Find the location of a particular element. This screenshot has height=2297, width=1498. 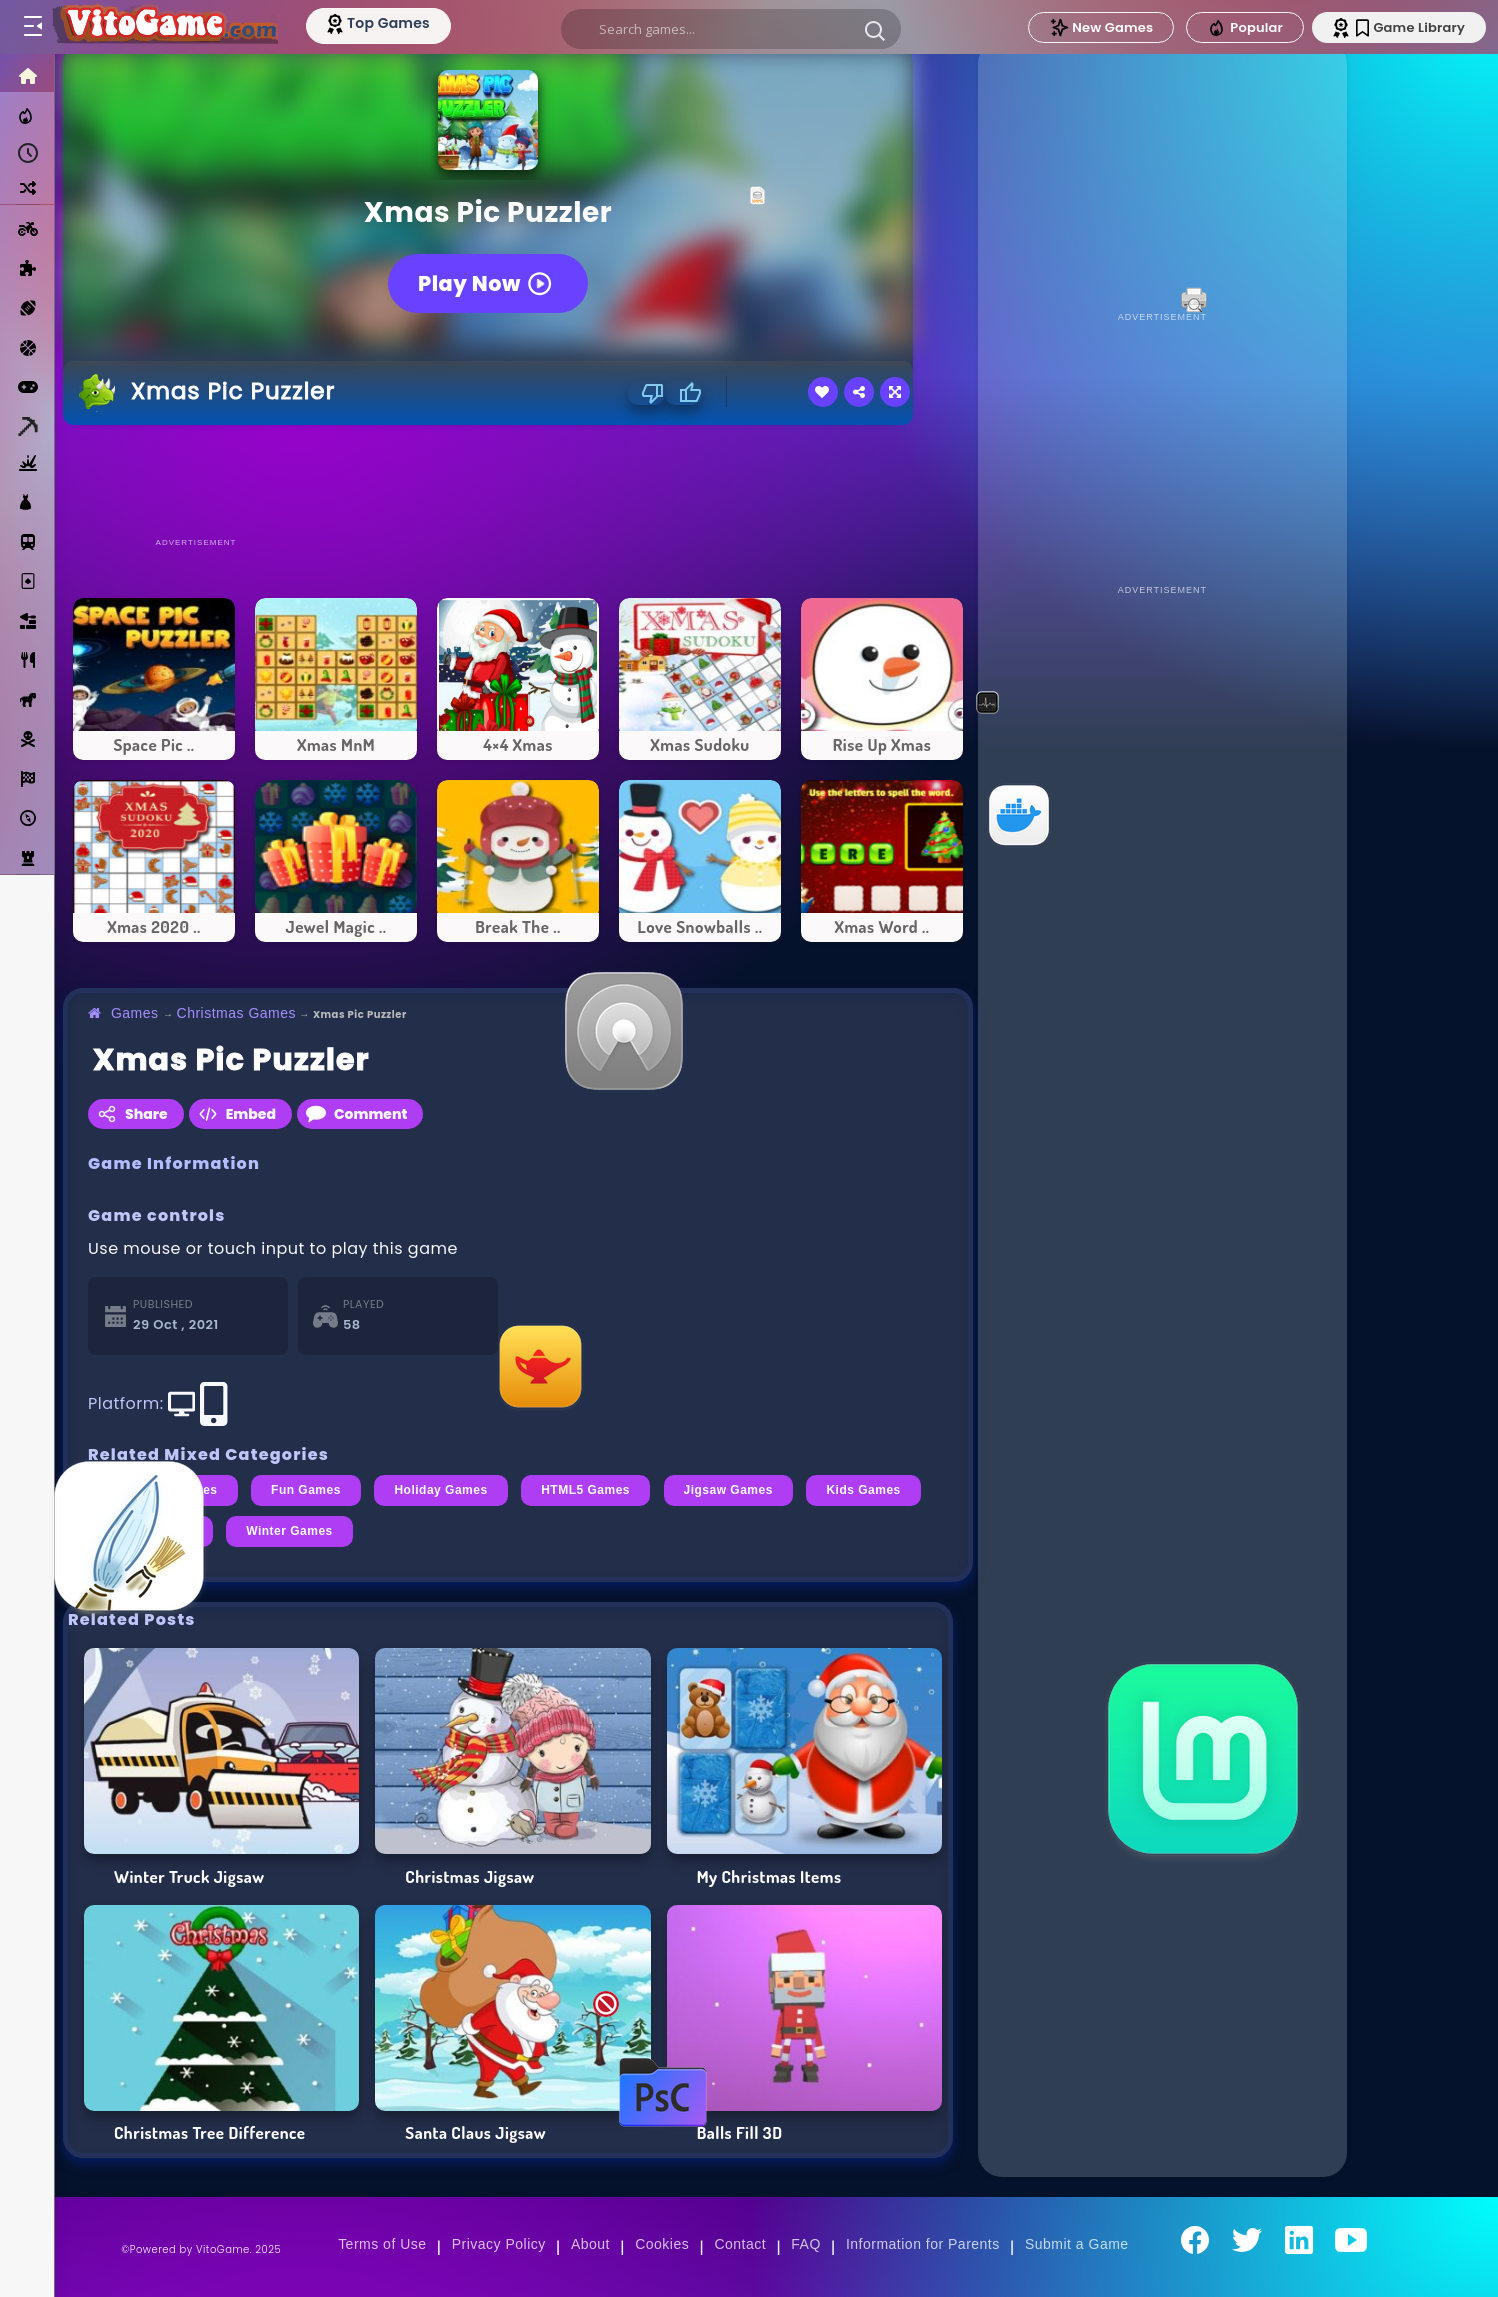

open whaler docker container management app is located at coordinates (1019, 814).